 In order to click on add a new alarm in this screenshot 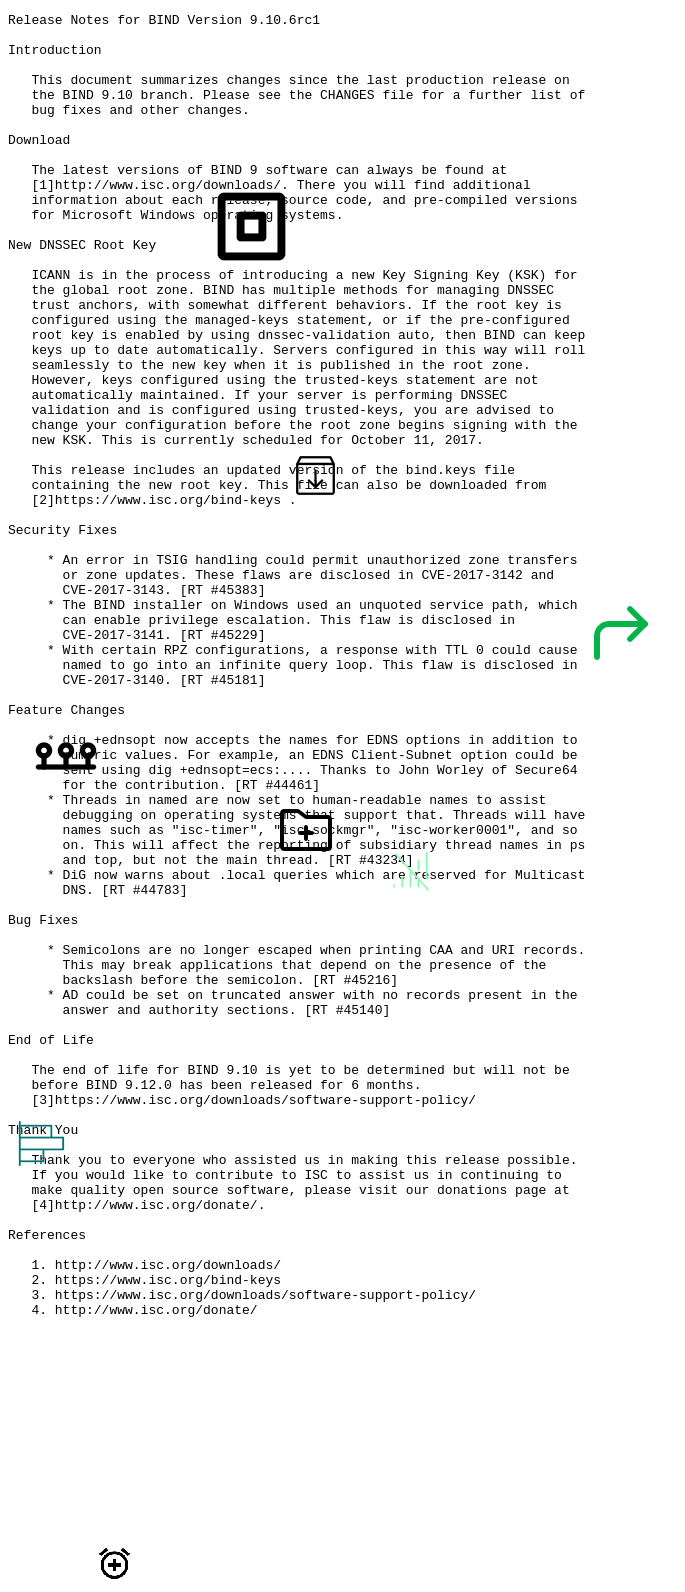, I will do `click(114, 1563)`.